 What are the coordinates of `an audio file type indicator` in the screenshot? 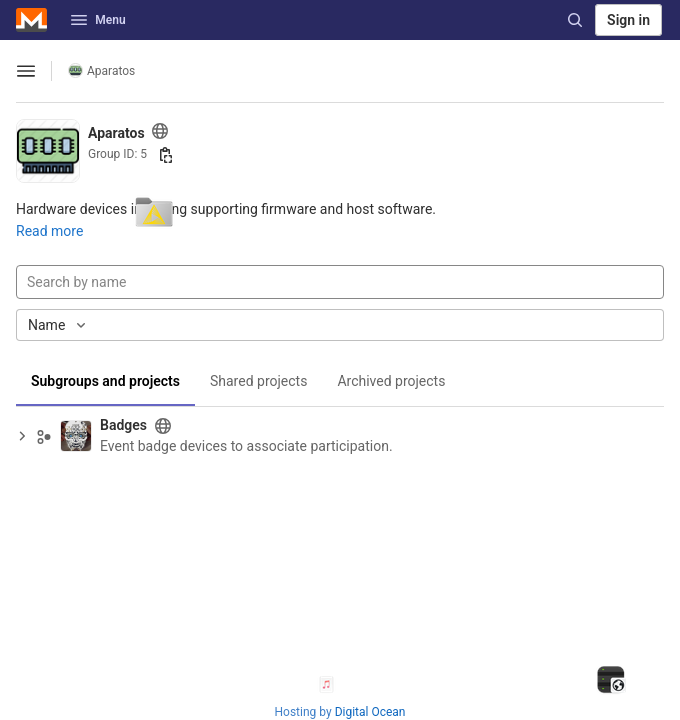 It's located at (326, 684).